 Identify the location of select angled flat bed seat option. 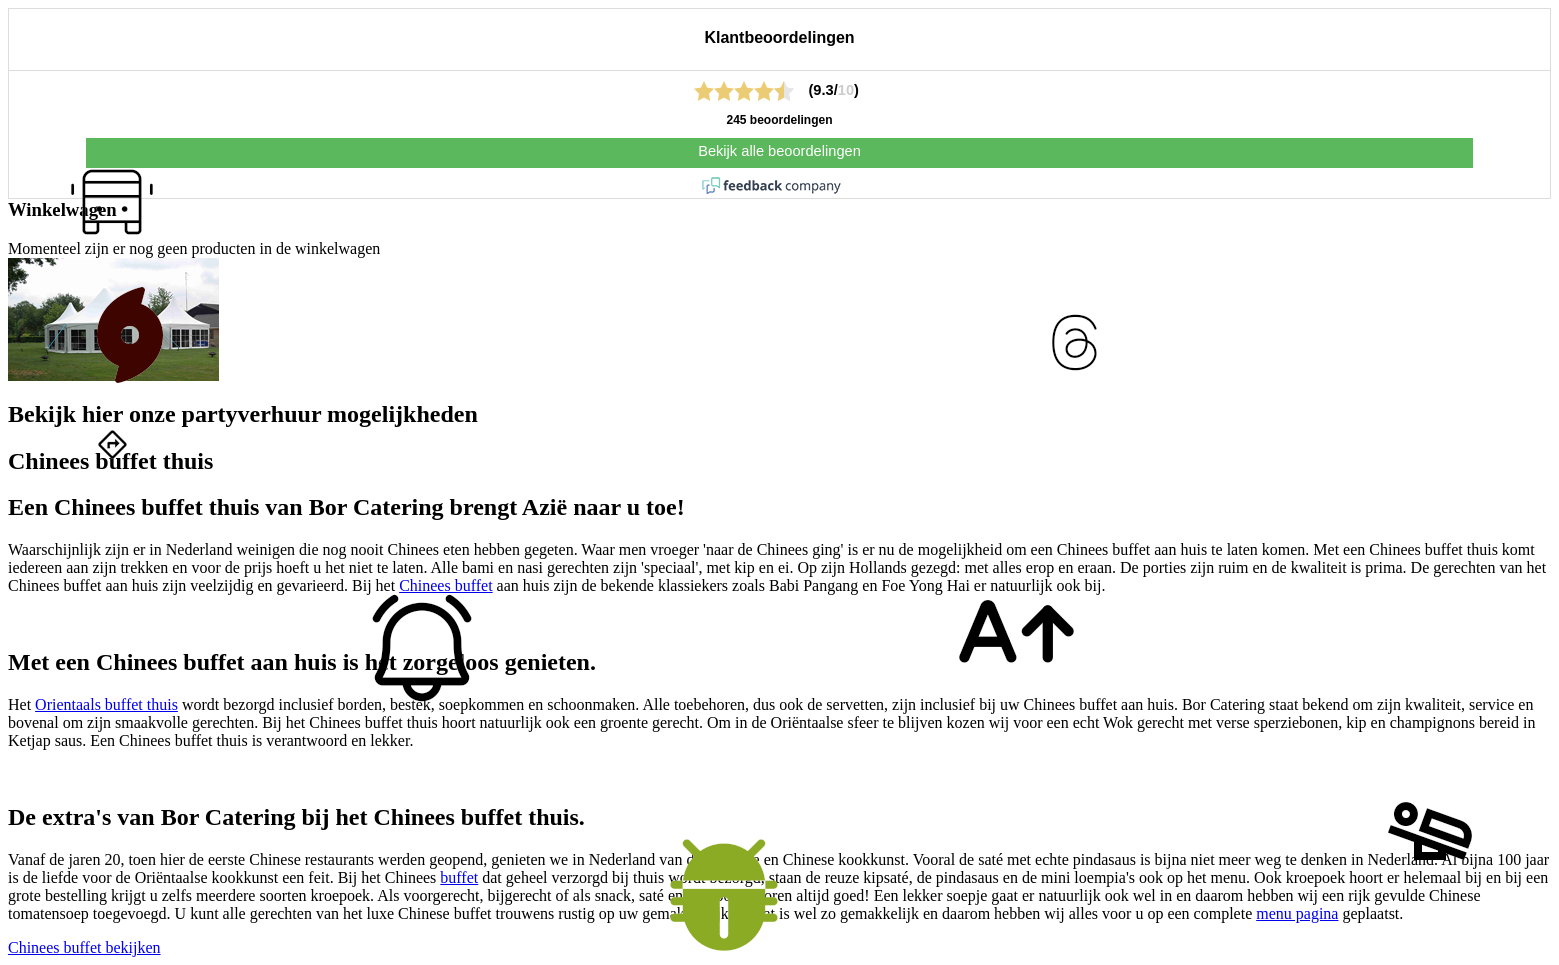
(1430, 832).